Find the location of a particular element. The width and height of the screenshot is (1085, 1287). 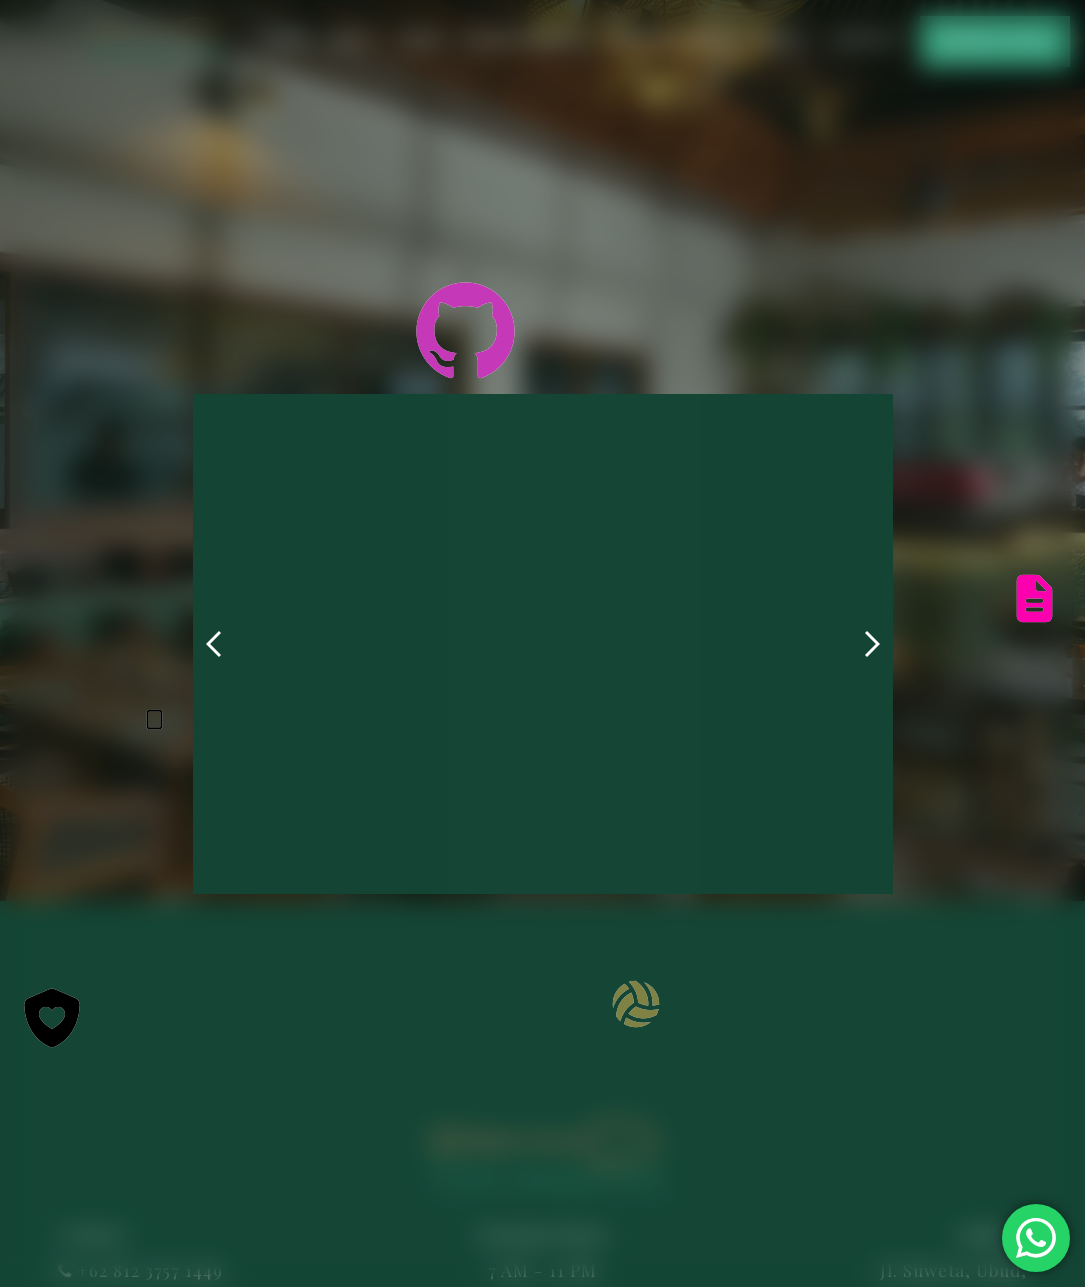

access volleyball or beach sports content is located at coordinates (636, 1004).